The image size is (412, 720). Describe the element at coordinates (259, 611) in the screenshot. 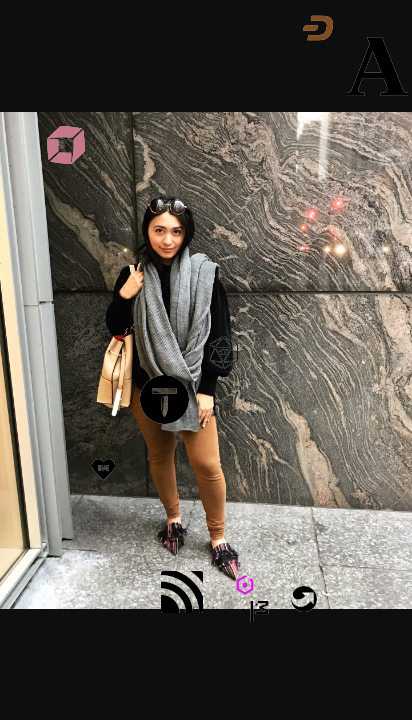

I see `mozilla corporation logo` at that location.